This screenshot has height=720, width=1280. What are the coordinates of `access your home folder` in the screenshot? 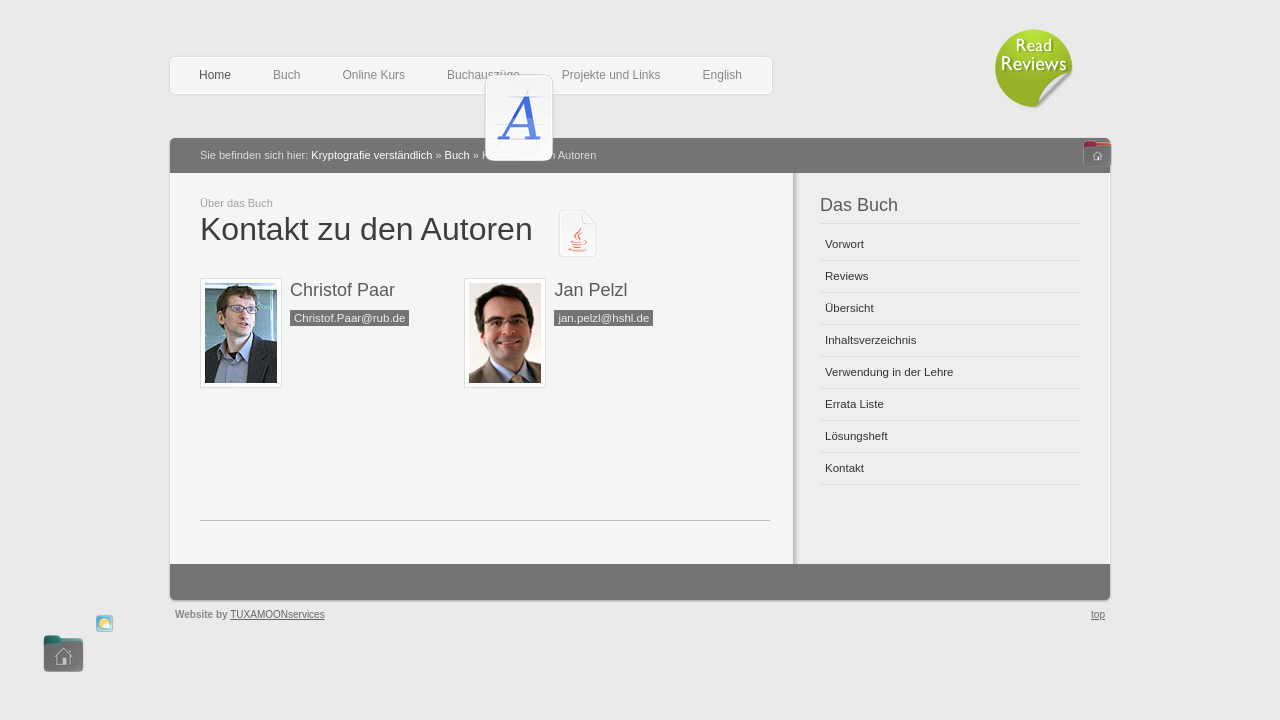 It's located at (1097, 153).